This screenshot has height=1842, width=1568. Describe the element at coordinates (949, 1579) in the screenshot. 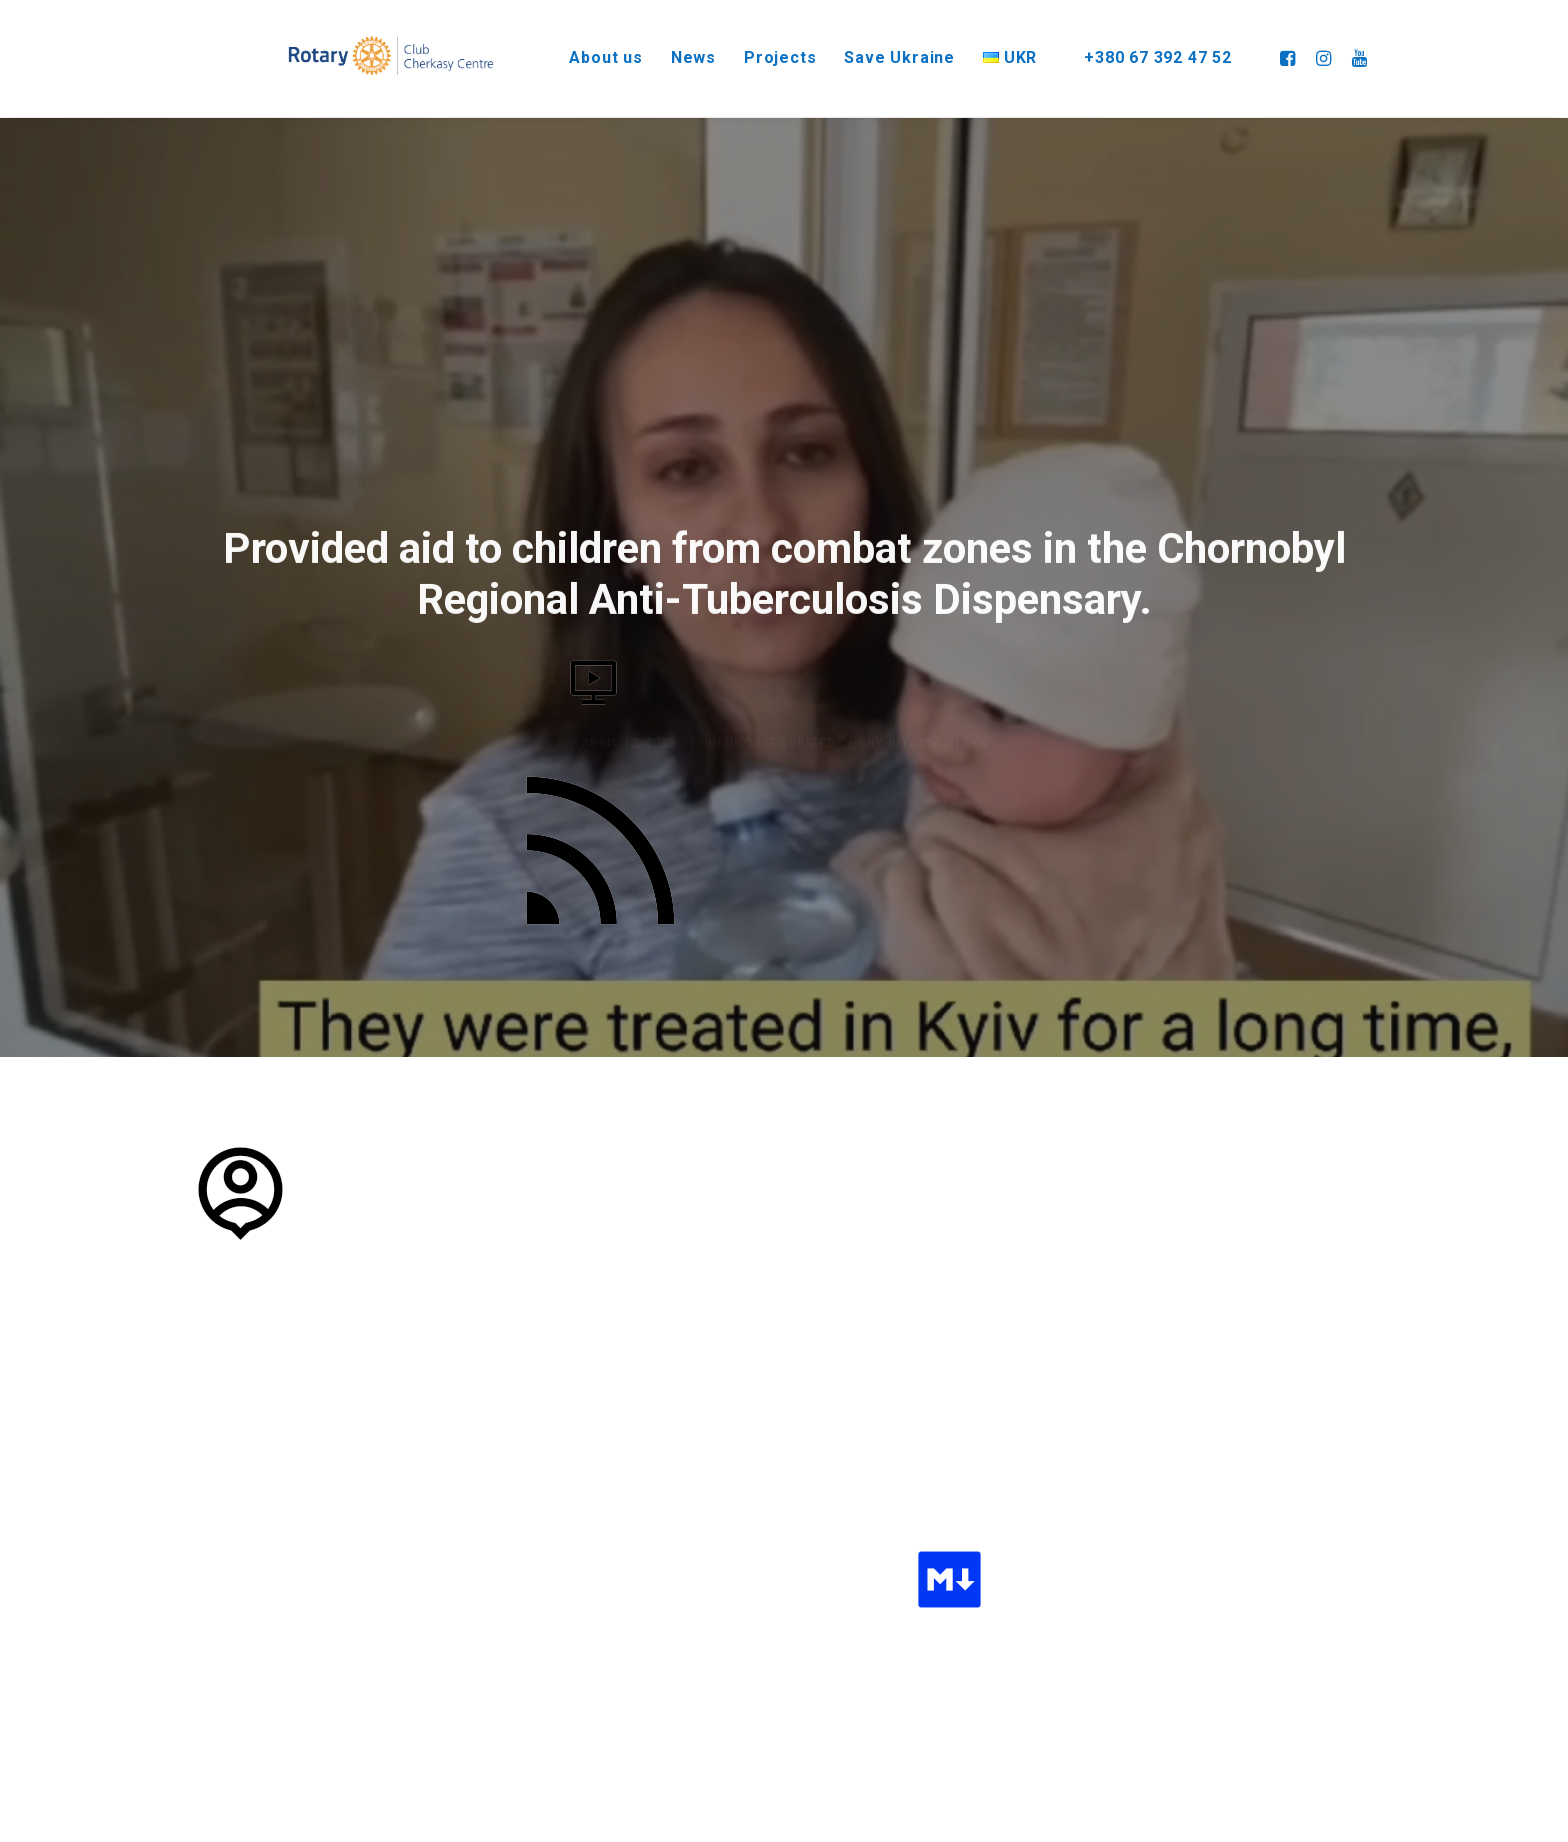

I see `download markdown file` at that location.